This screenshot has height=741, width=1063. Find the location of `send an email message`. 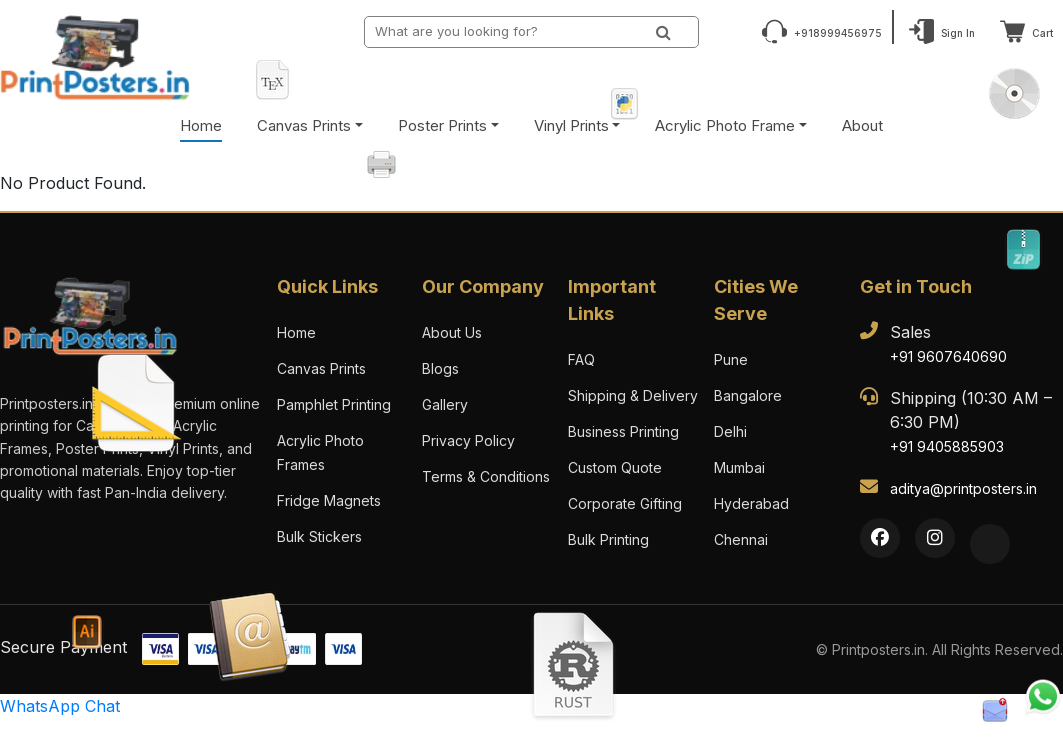

send an email message is located at coordinates (995, 711).